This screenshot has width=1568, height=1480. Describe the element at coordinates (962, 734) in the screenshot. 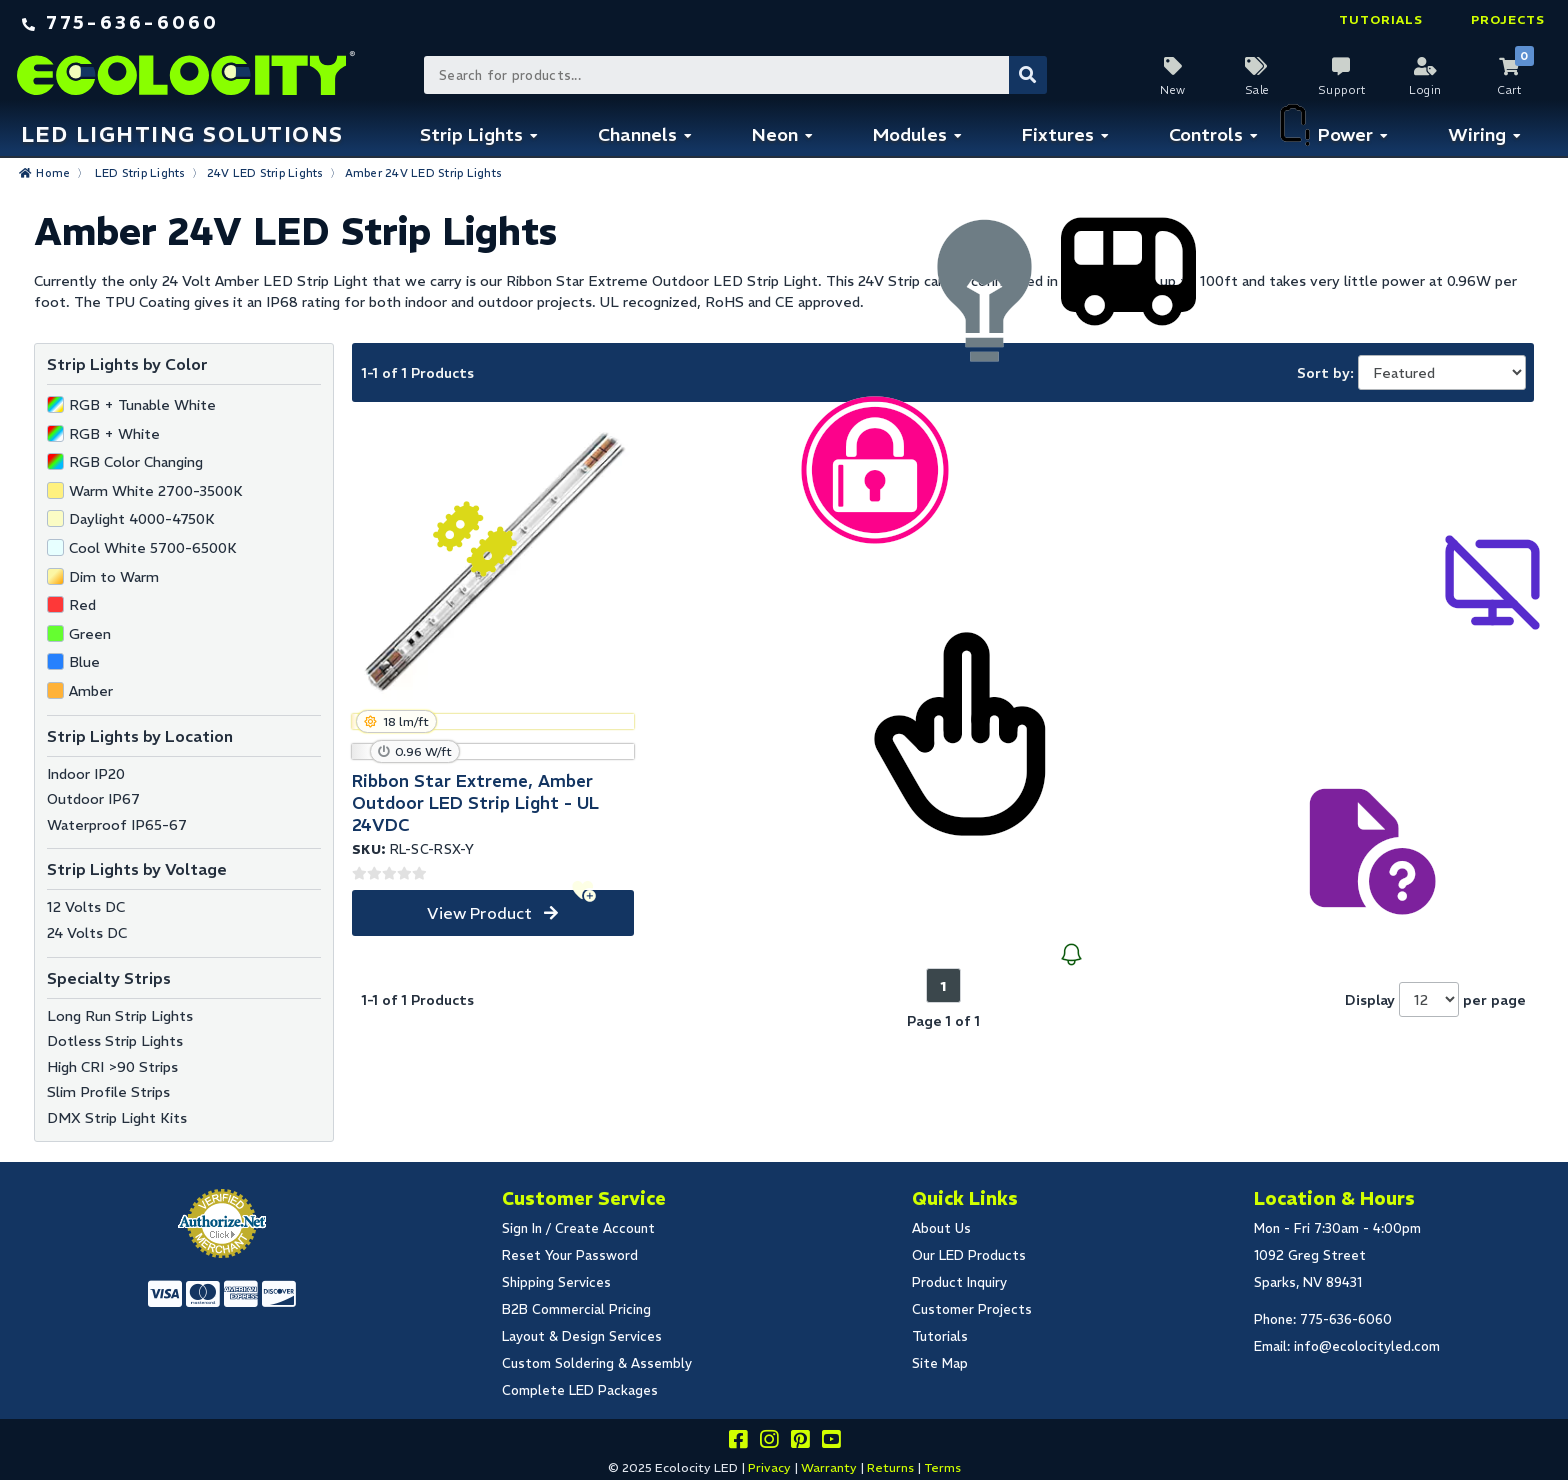

I see `send an offensive gesture or reaction` at that location.